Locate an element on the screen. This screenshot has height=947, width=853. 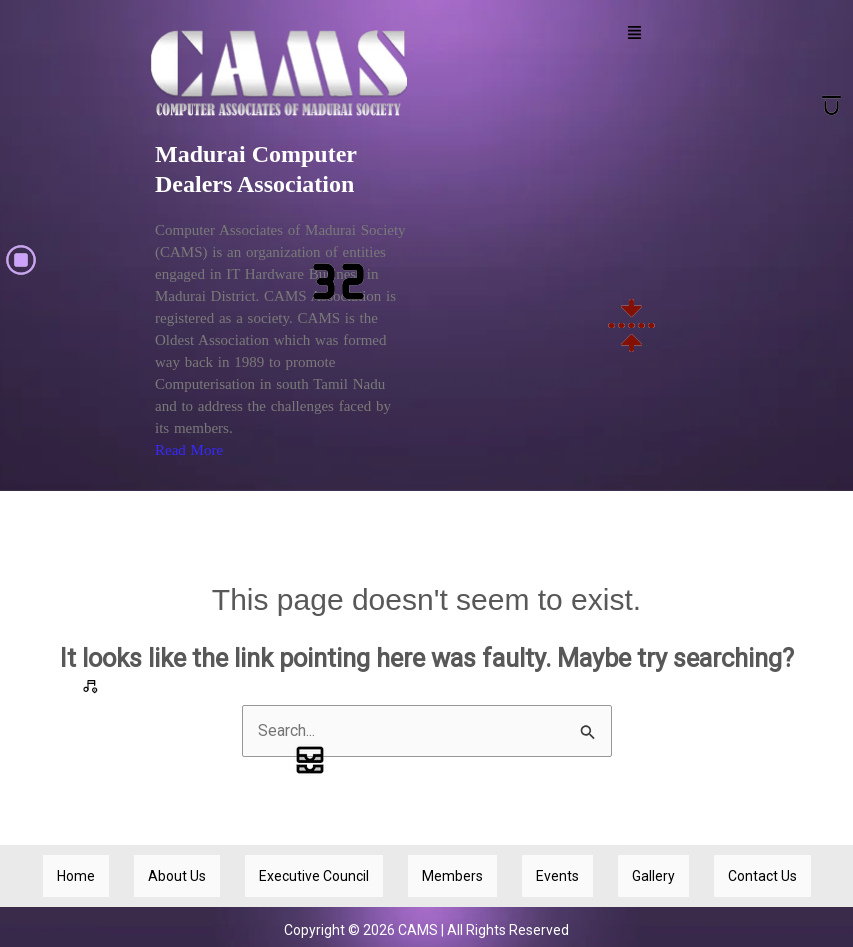
view music tagged with a location is located at coordinates (90, 686).